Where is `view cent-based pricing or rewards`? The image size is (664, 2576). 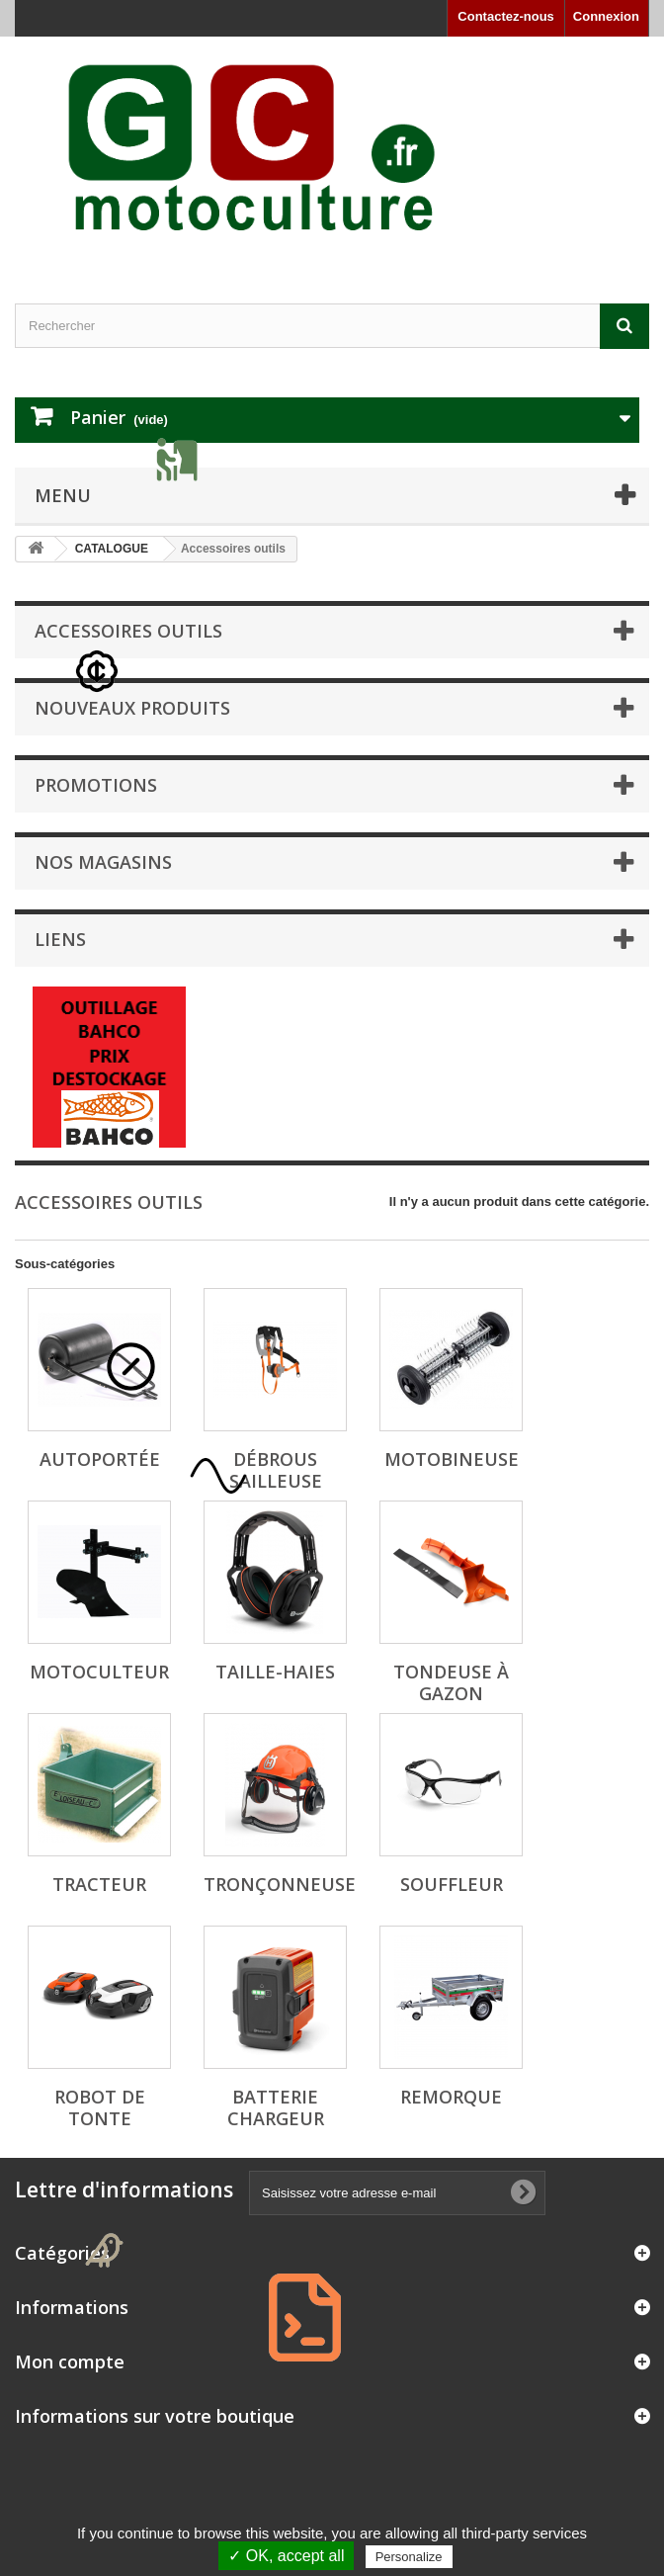 view cent-based pricing or rewards is located at coordinates (97, 671).